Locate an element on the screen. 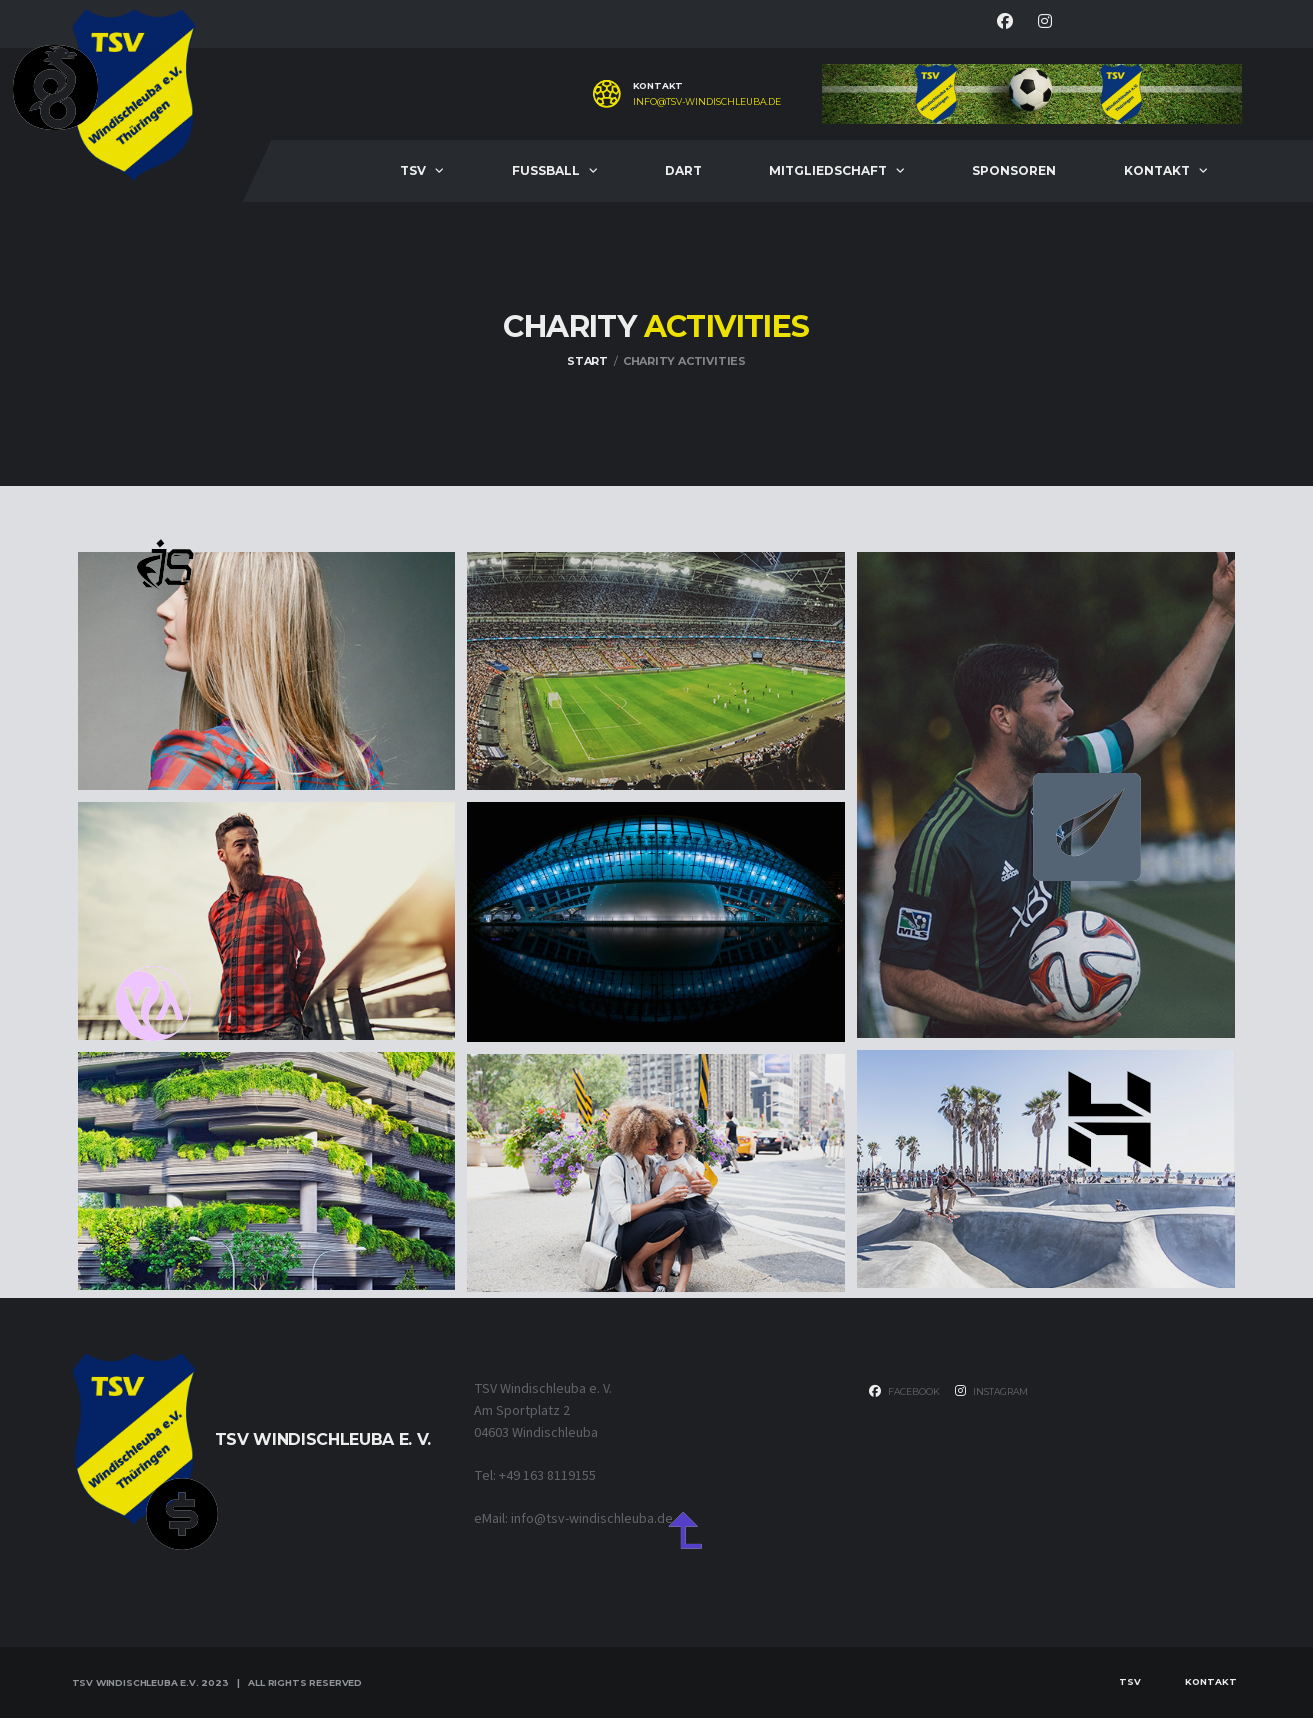 This screenshot has width=1313, height=1718. thymeleaf java template engine logo is located at coordinates (1087, 827).